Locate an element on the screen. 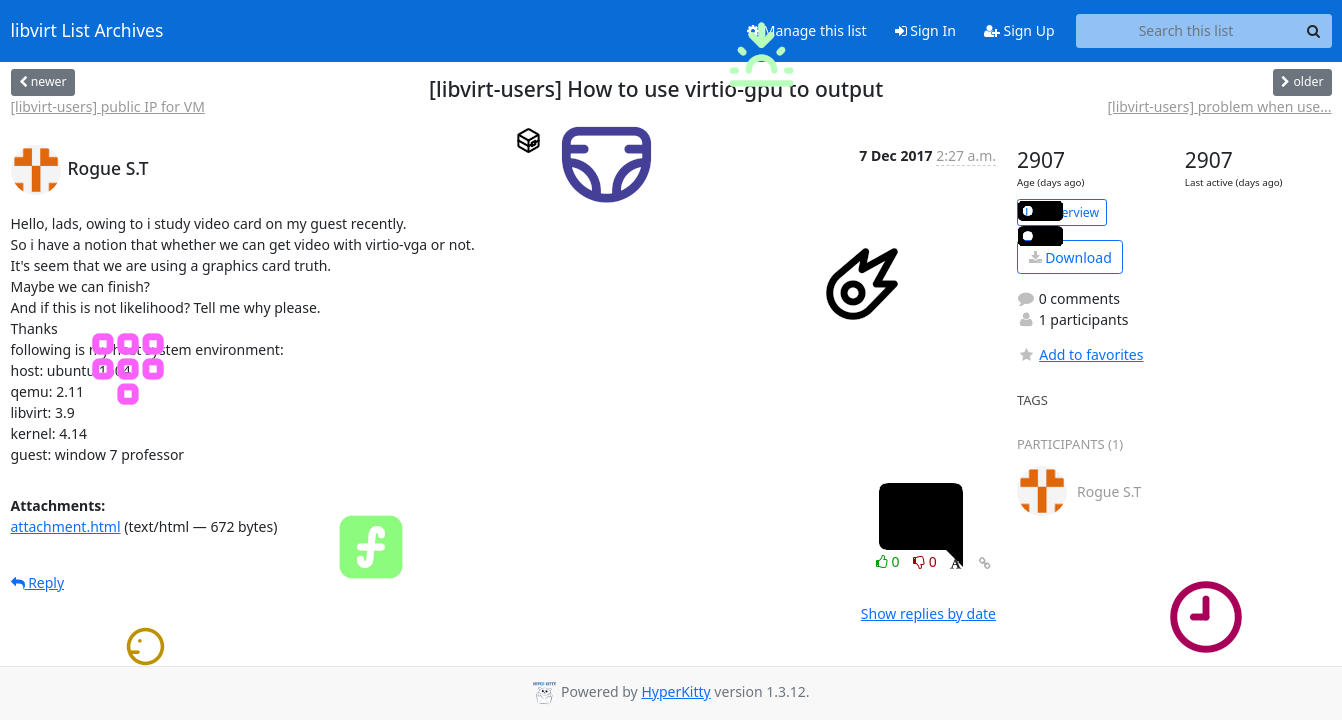  set display to evening or night mode is located at coordinates (761, 54).